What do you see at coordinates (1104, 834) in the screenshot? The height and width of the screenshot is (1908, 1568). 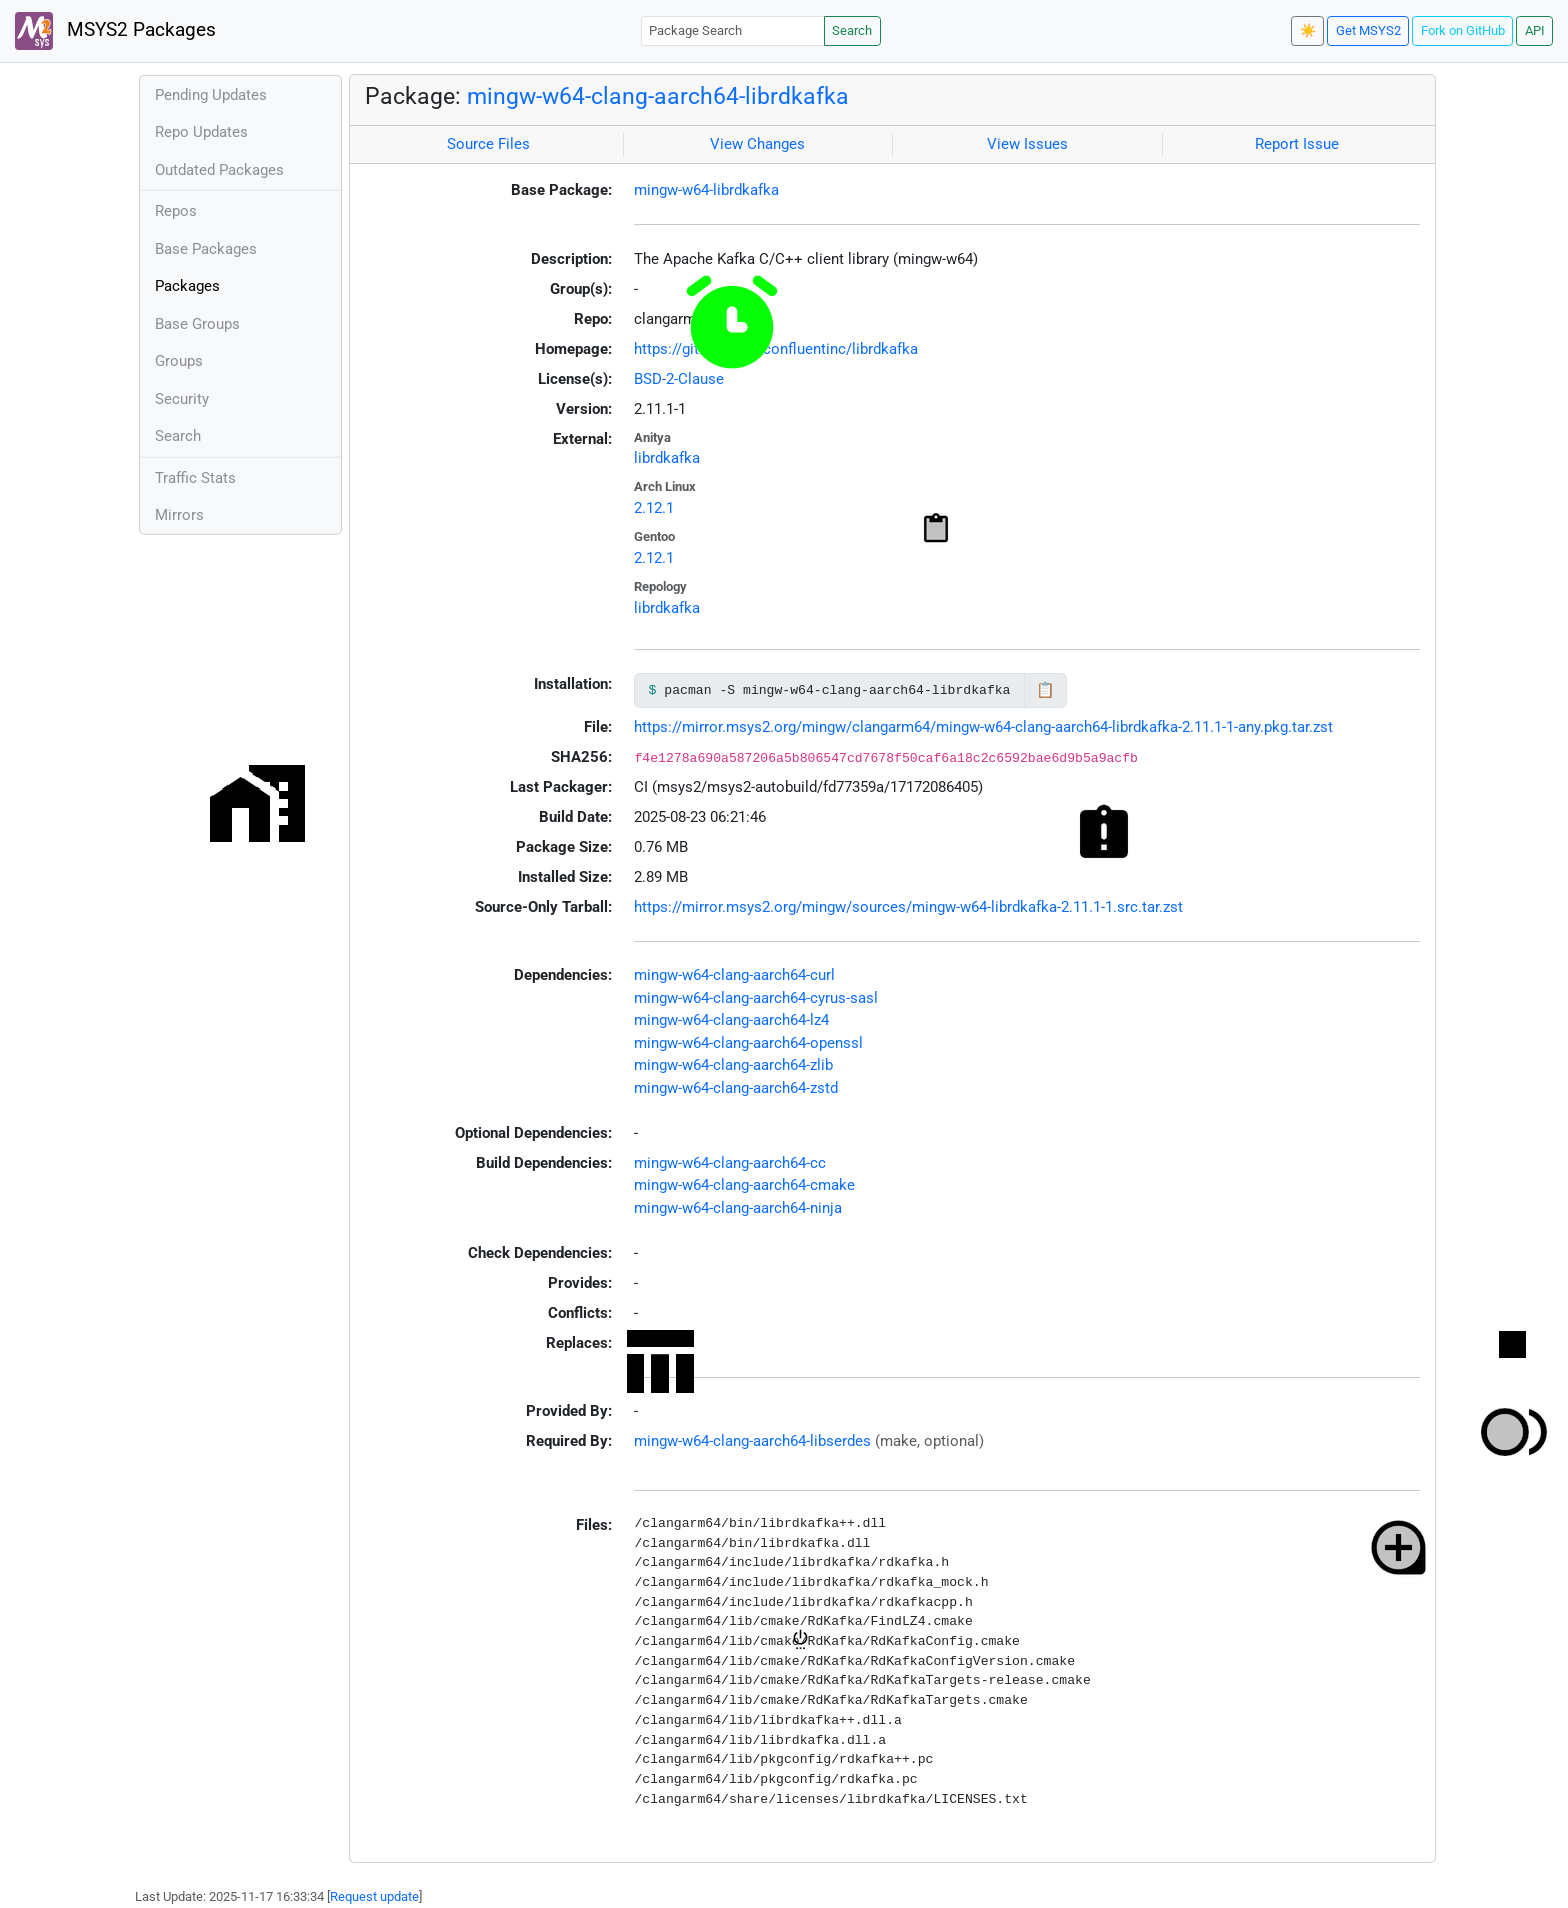 I see `view overdue or late assignments` at bounding box center [1104, 834].